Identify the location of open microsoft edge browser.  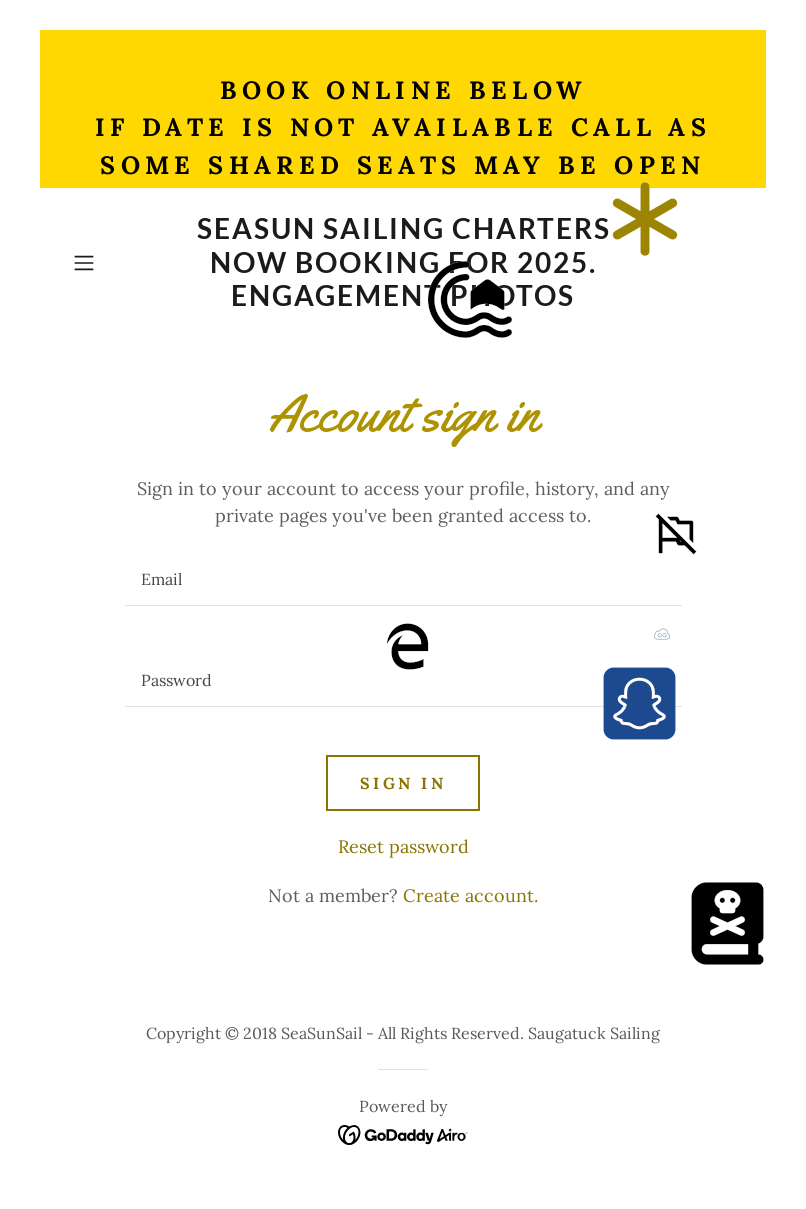
(407, 646).